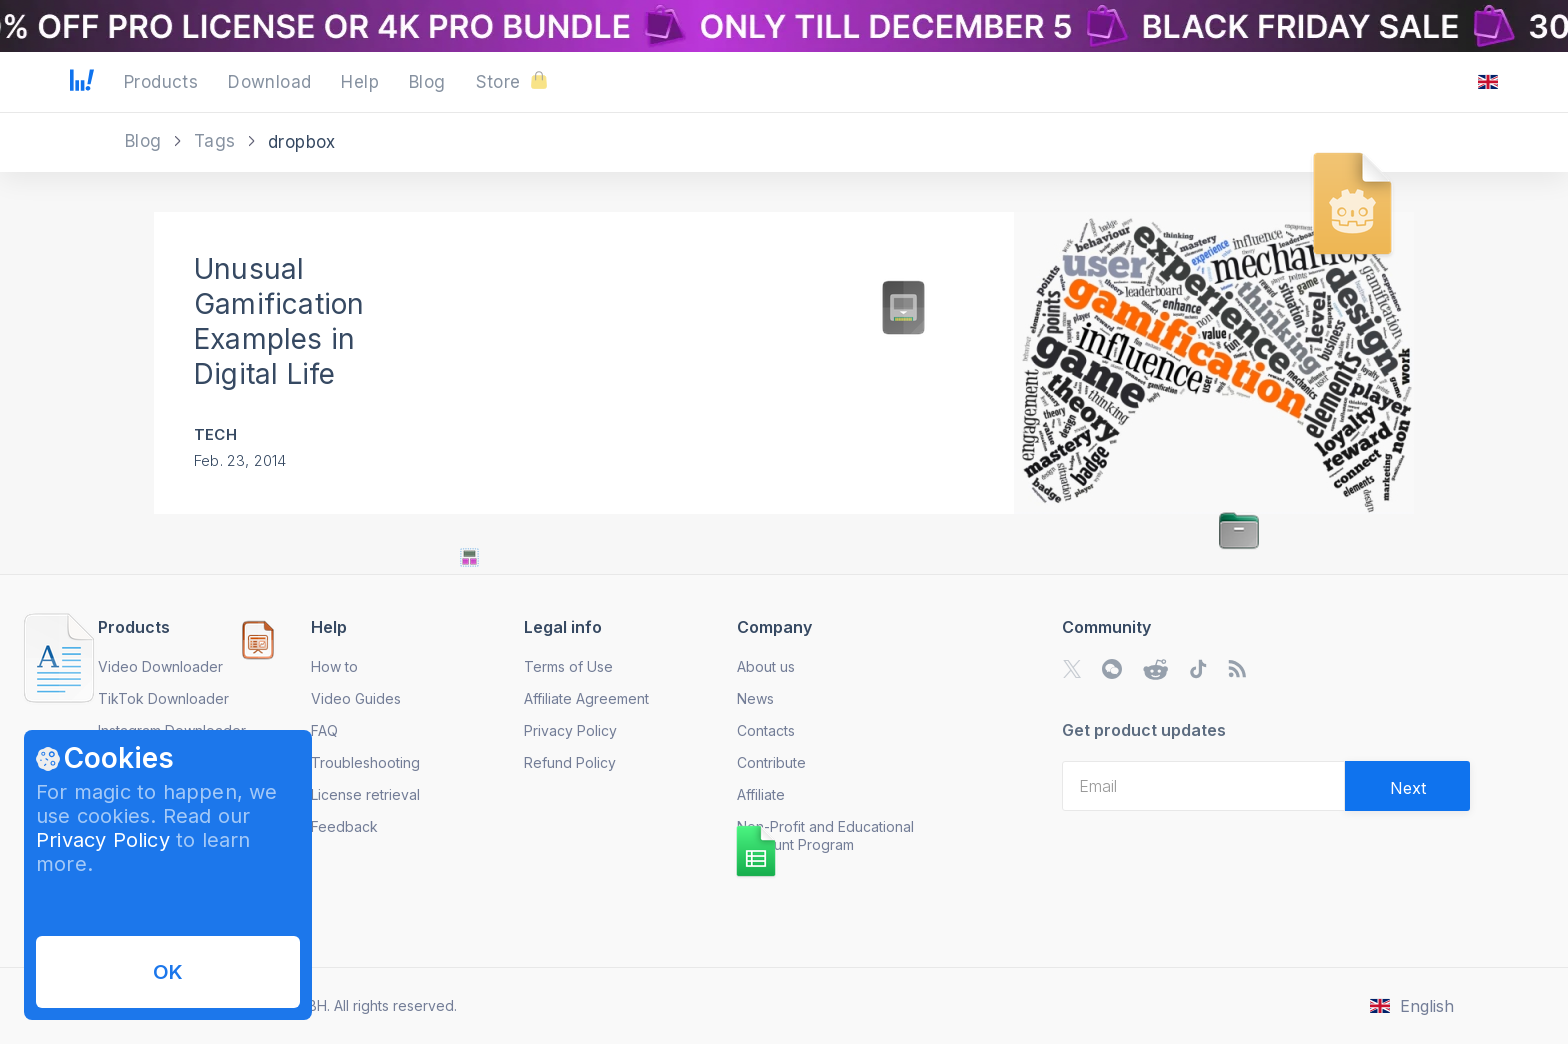  Describe the element at coordinates (59, 658) in the screenshot. I see `open a text document file` at that location.